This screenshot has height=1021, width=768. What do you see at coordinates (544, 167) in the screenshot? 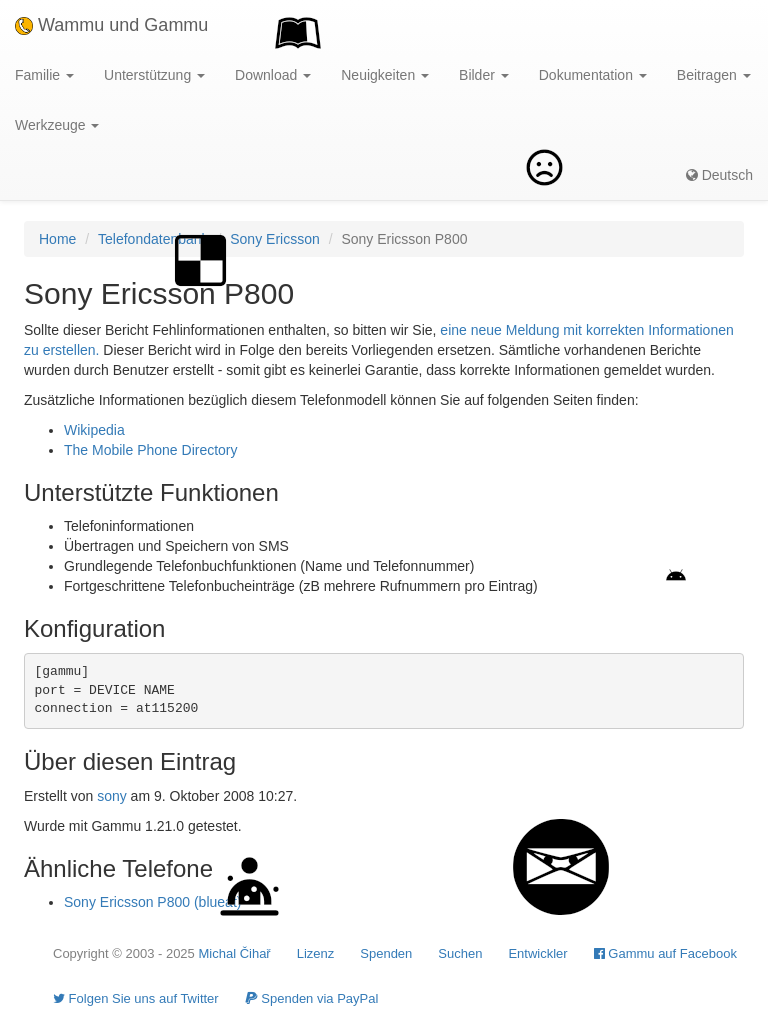
I see `indicate negative feedback or dissatisfaction` at bounding box center [544, 167].